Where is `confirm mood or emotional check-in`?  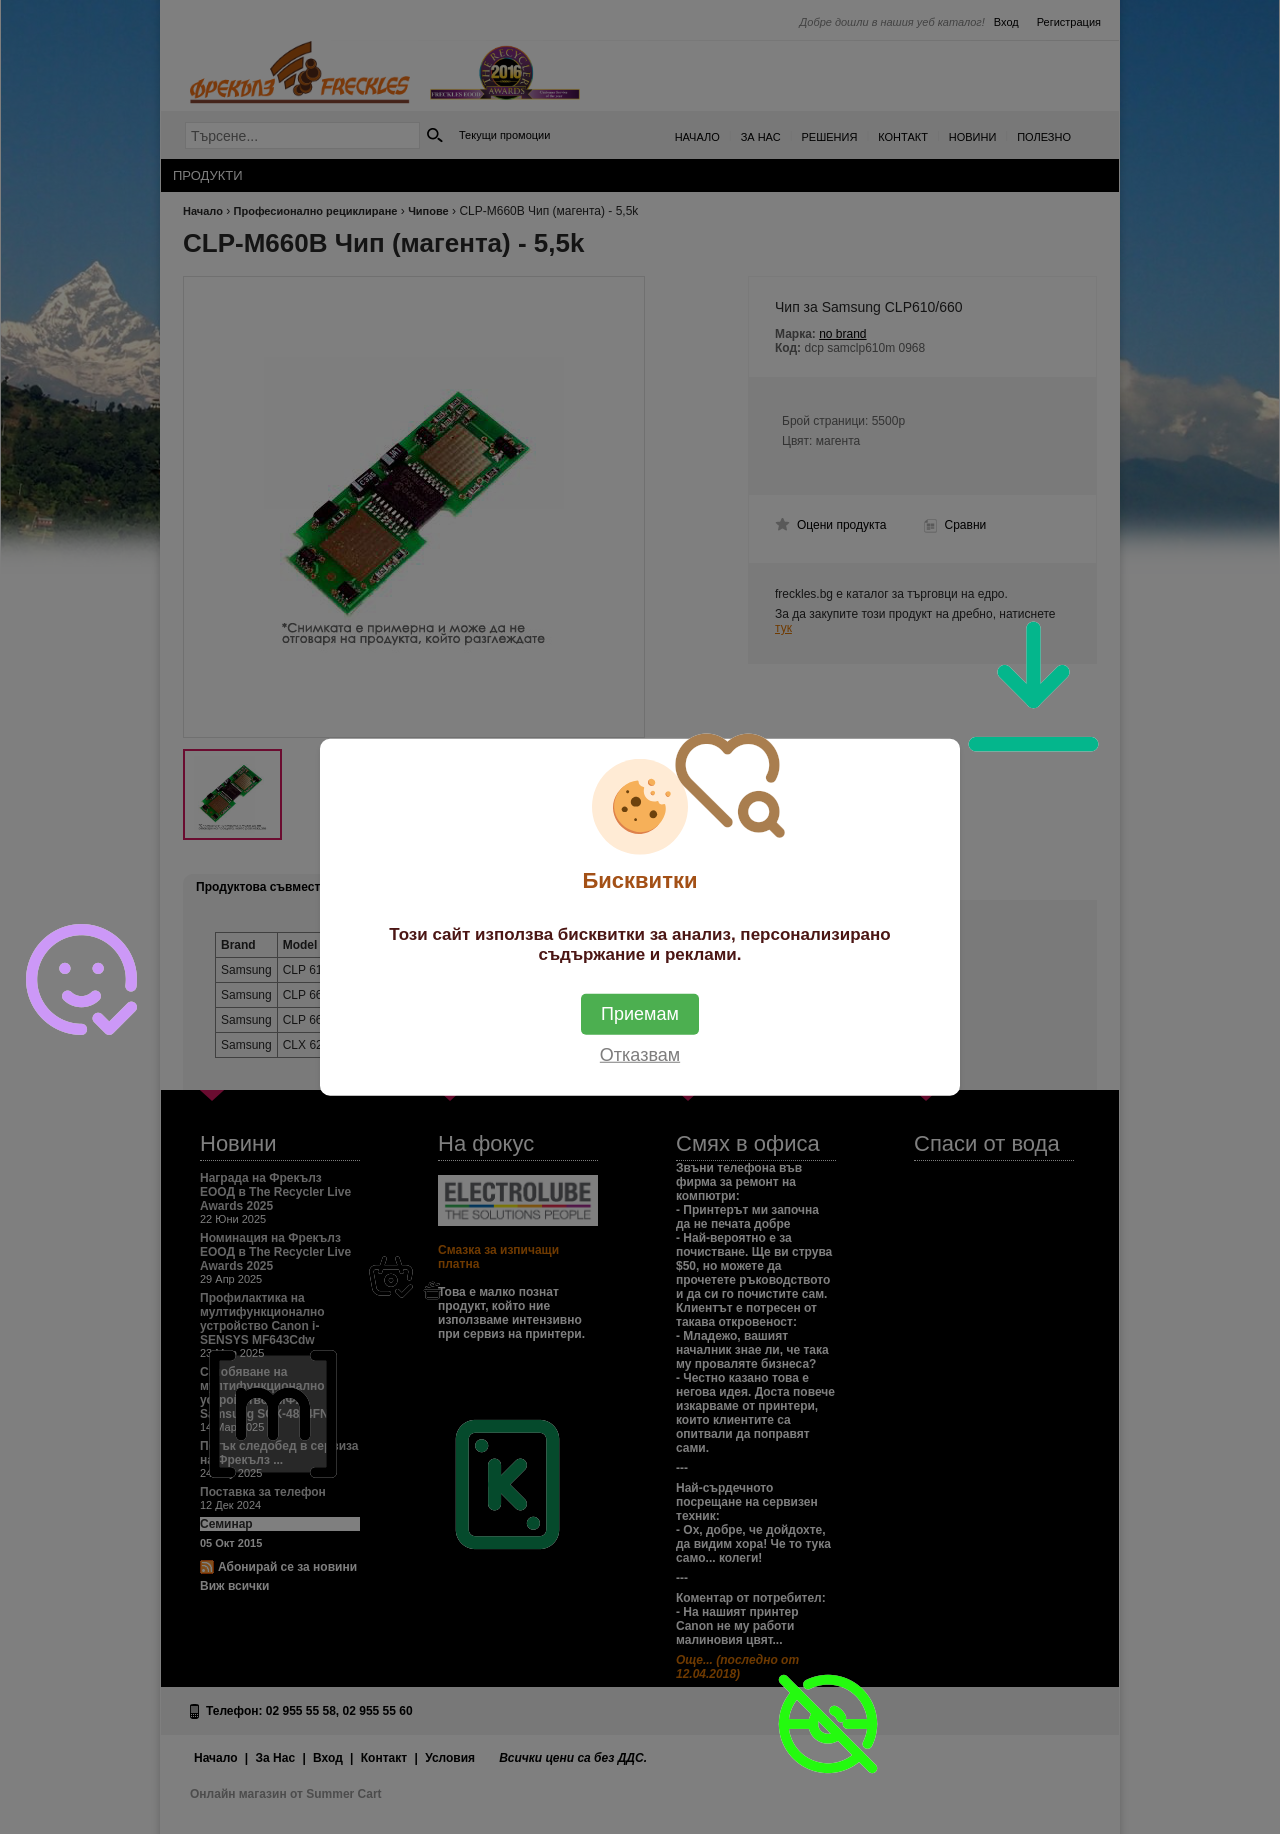
confirm mood or emotional check-in is located at coordinates (81, 979).